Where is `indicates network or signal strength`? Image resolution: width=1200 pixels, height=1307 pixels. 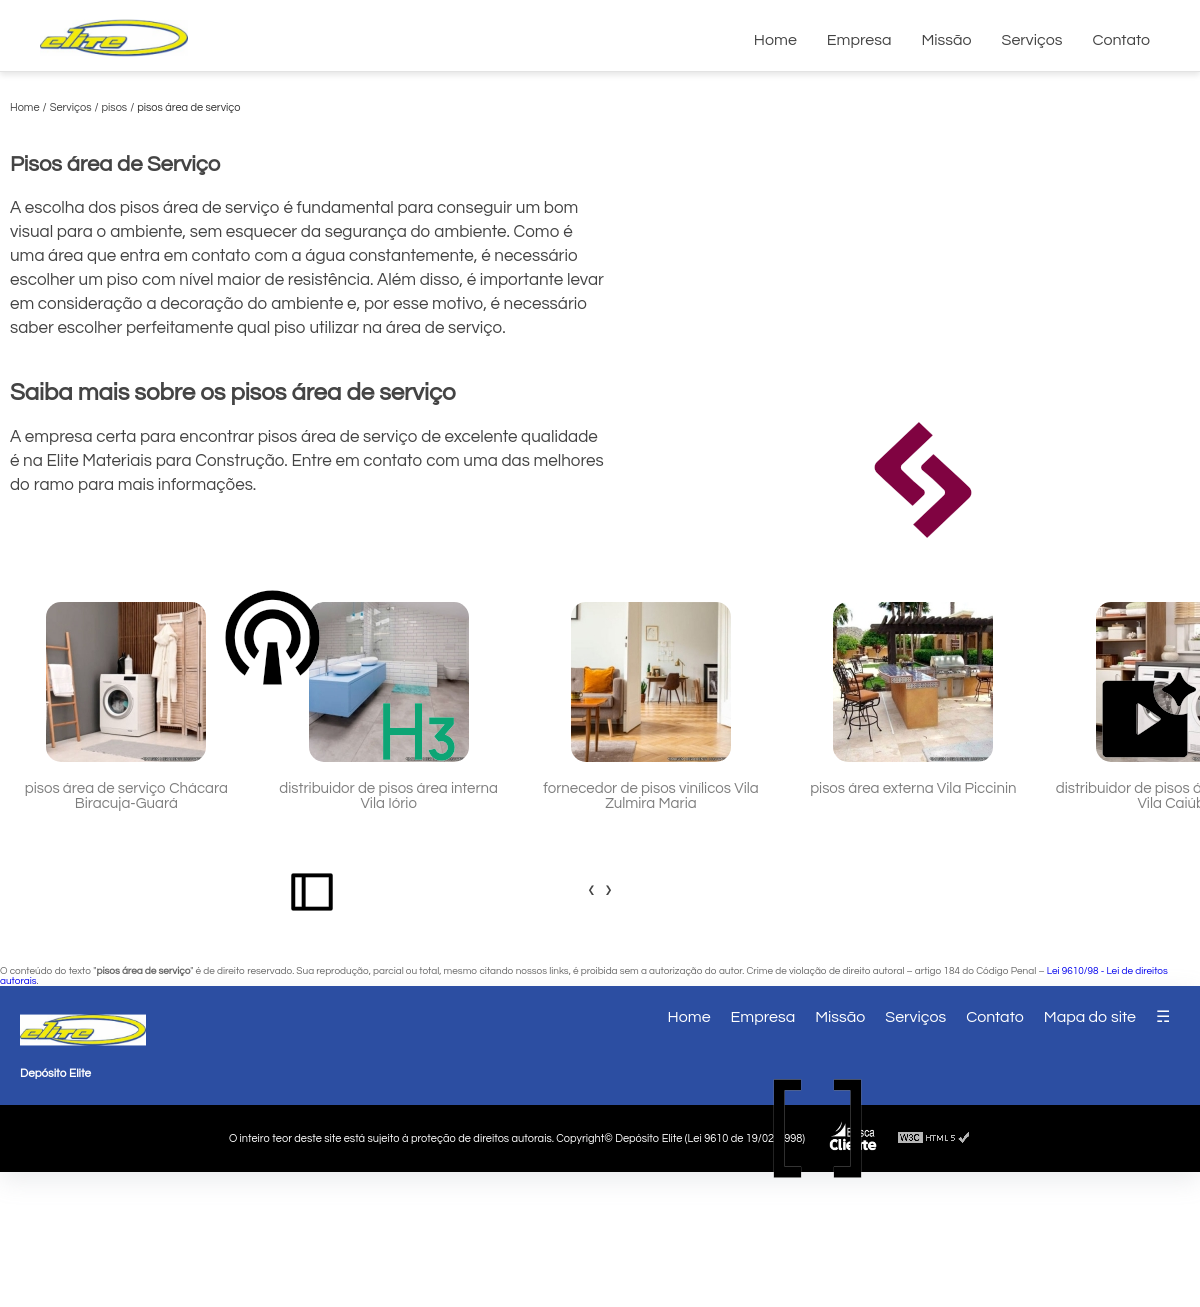 indicates network or signal strength is located at coordinates (272, 637).